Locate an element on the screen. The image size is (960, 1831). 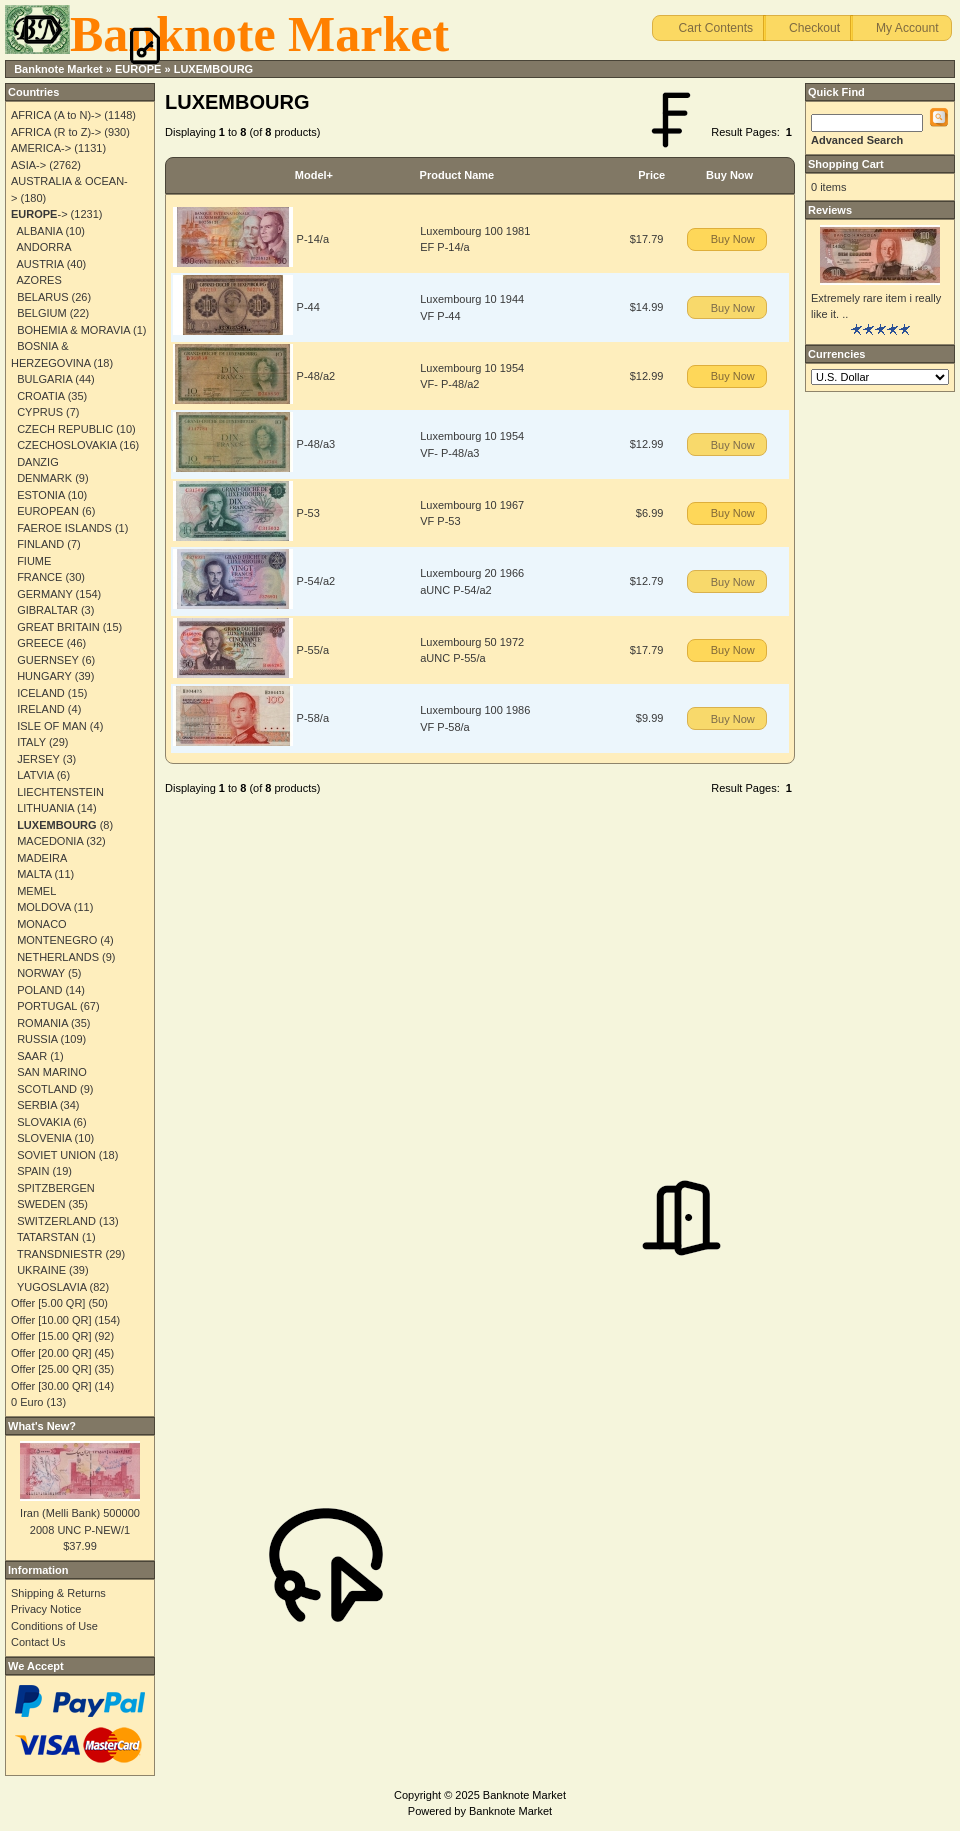
log out or exit the application is located at coordinates (681, 1217).